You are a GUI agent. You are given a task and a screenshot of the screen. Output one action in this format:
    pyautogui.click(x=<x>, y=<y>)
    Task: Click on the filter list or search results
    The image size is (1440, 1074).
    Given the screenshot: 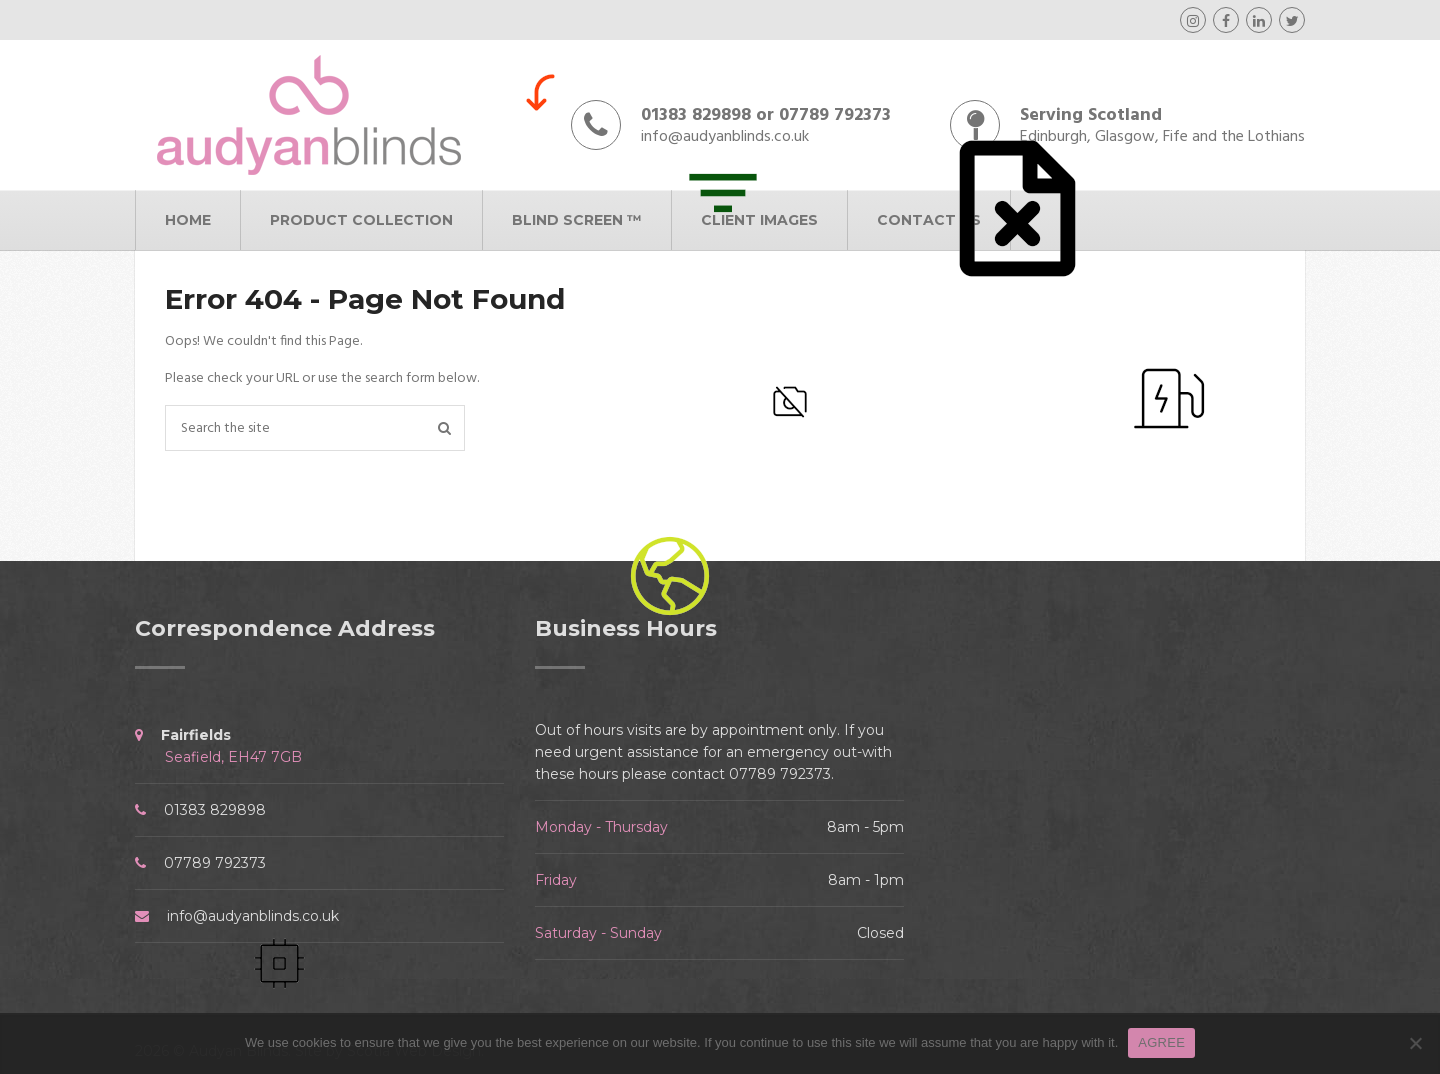 What is the action you would take?
    pyautogui.click(x=723, y=193)
    